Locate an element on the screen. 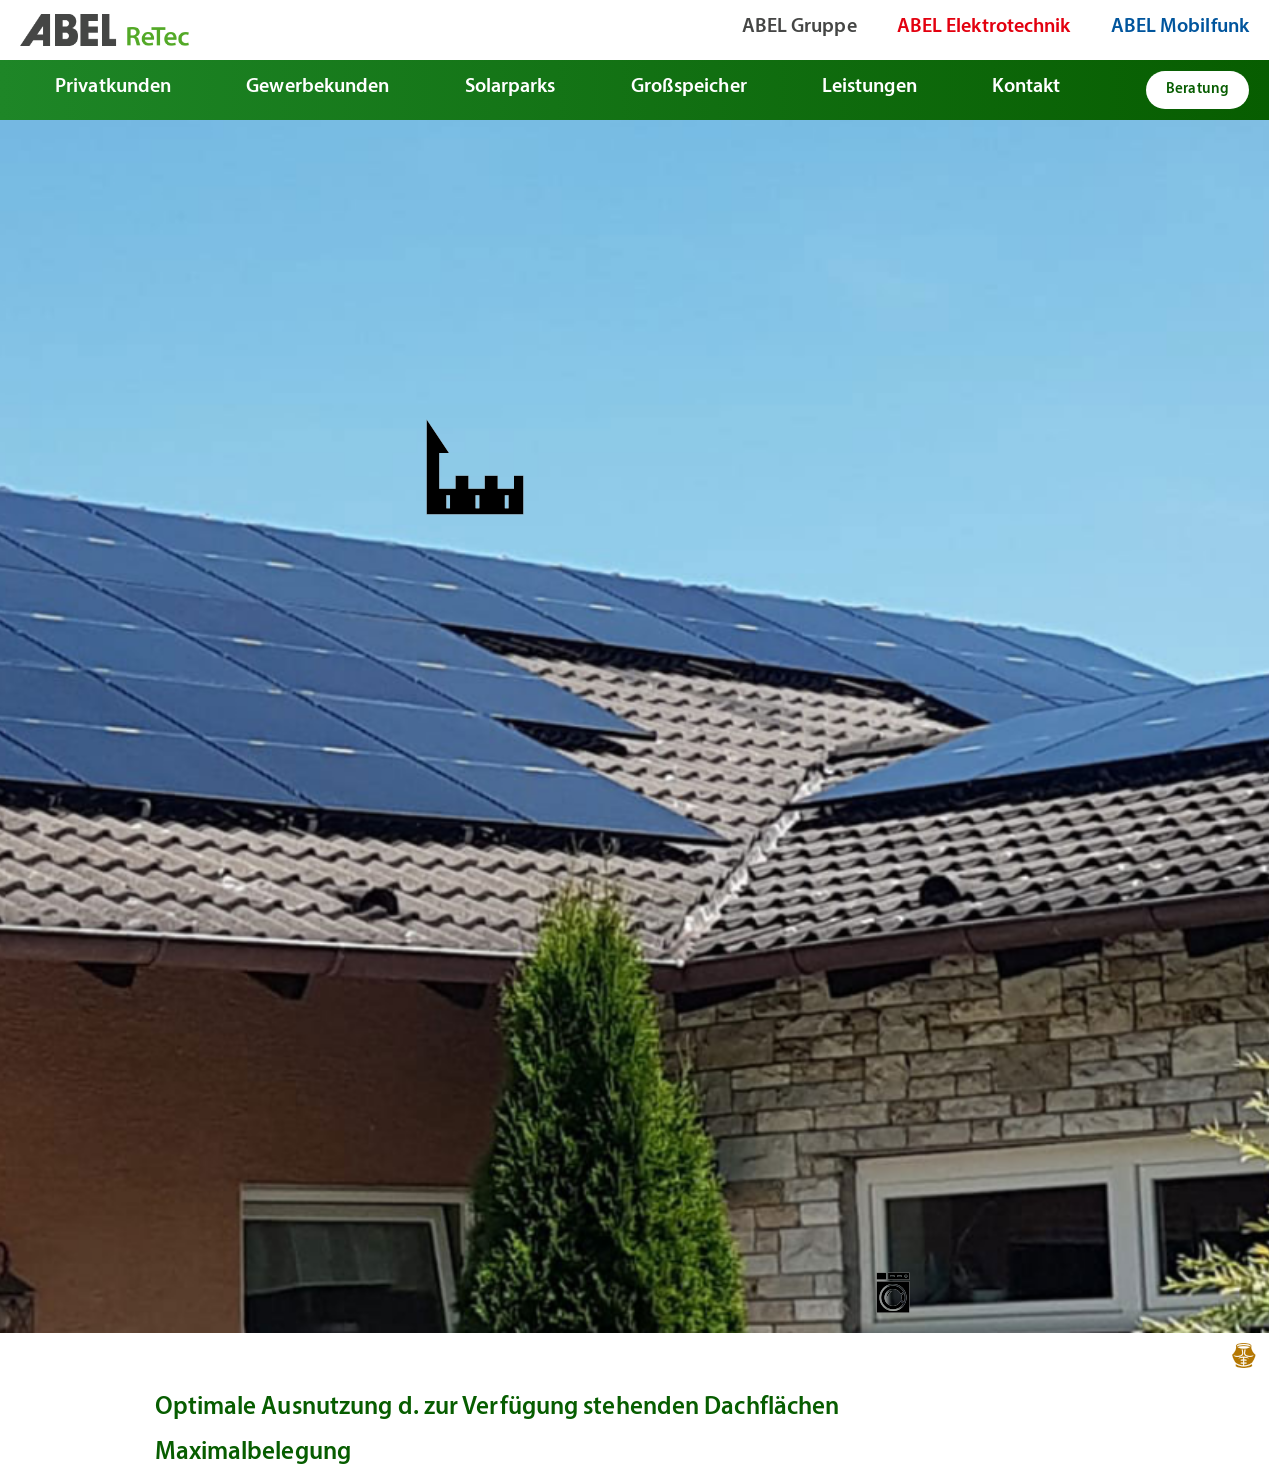 The image size is (1269, 1481). view castle or fortress in game is located at coordinates (475, 466).